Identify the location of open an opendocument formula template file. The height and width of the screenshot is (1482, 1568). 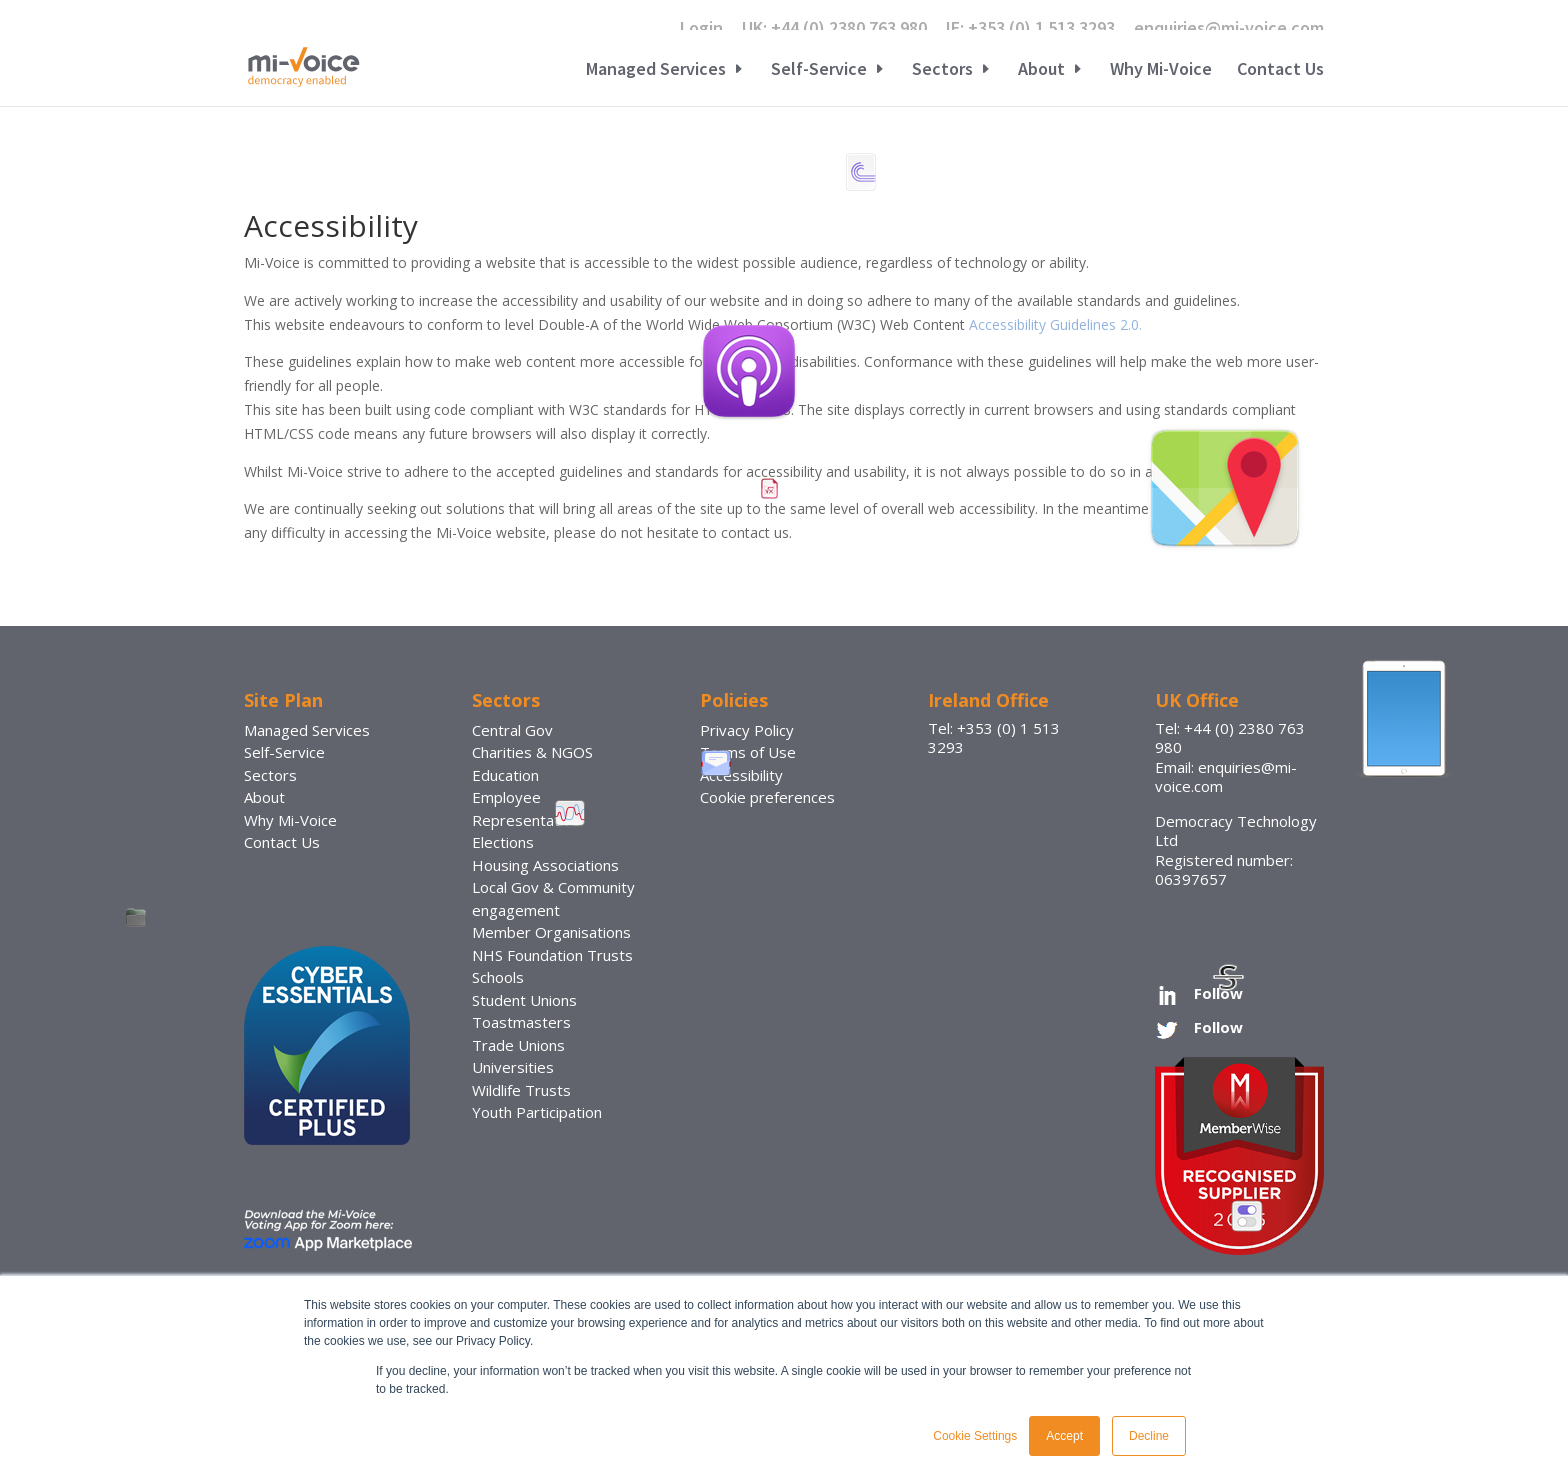
(769, 488).